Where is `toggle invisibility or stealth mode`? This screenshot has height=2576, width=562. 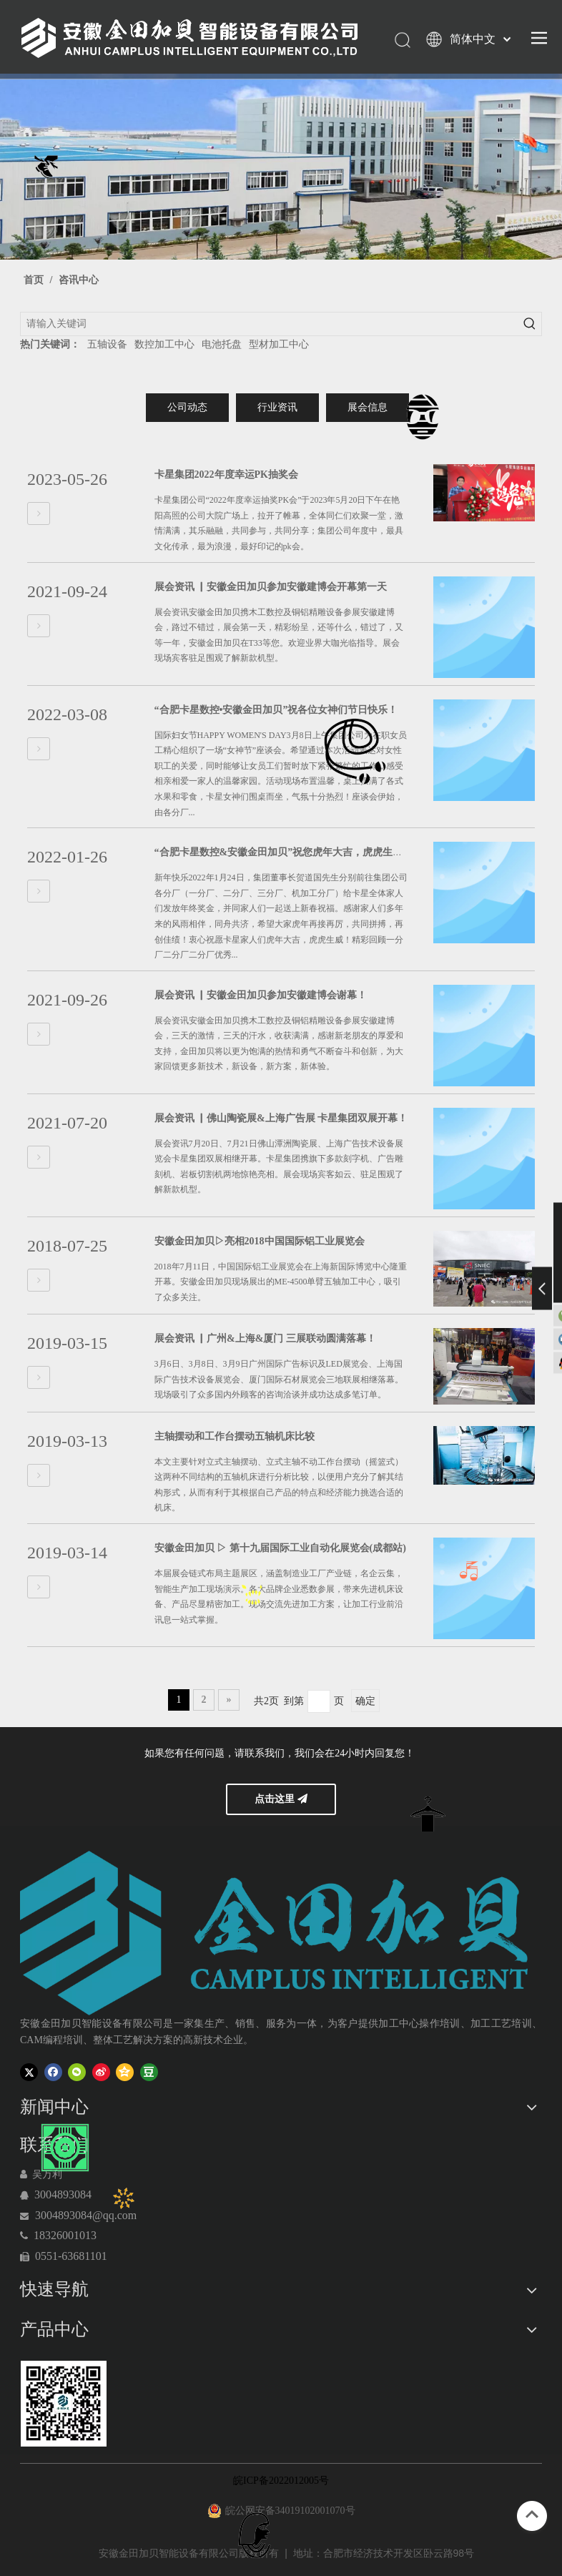 toggle invisibility or stealth mode is located at coordinates (423, 417).